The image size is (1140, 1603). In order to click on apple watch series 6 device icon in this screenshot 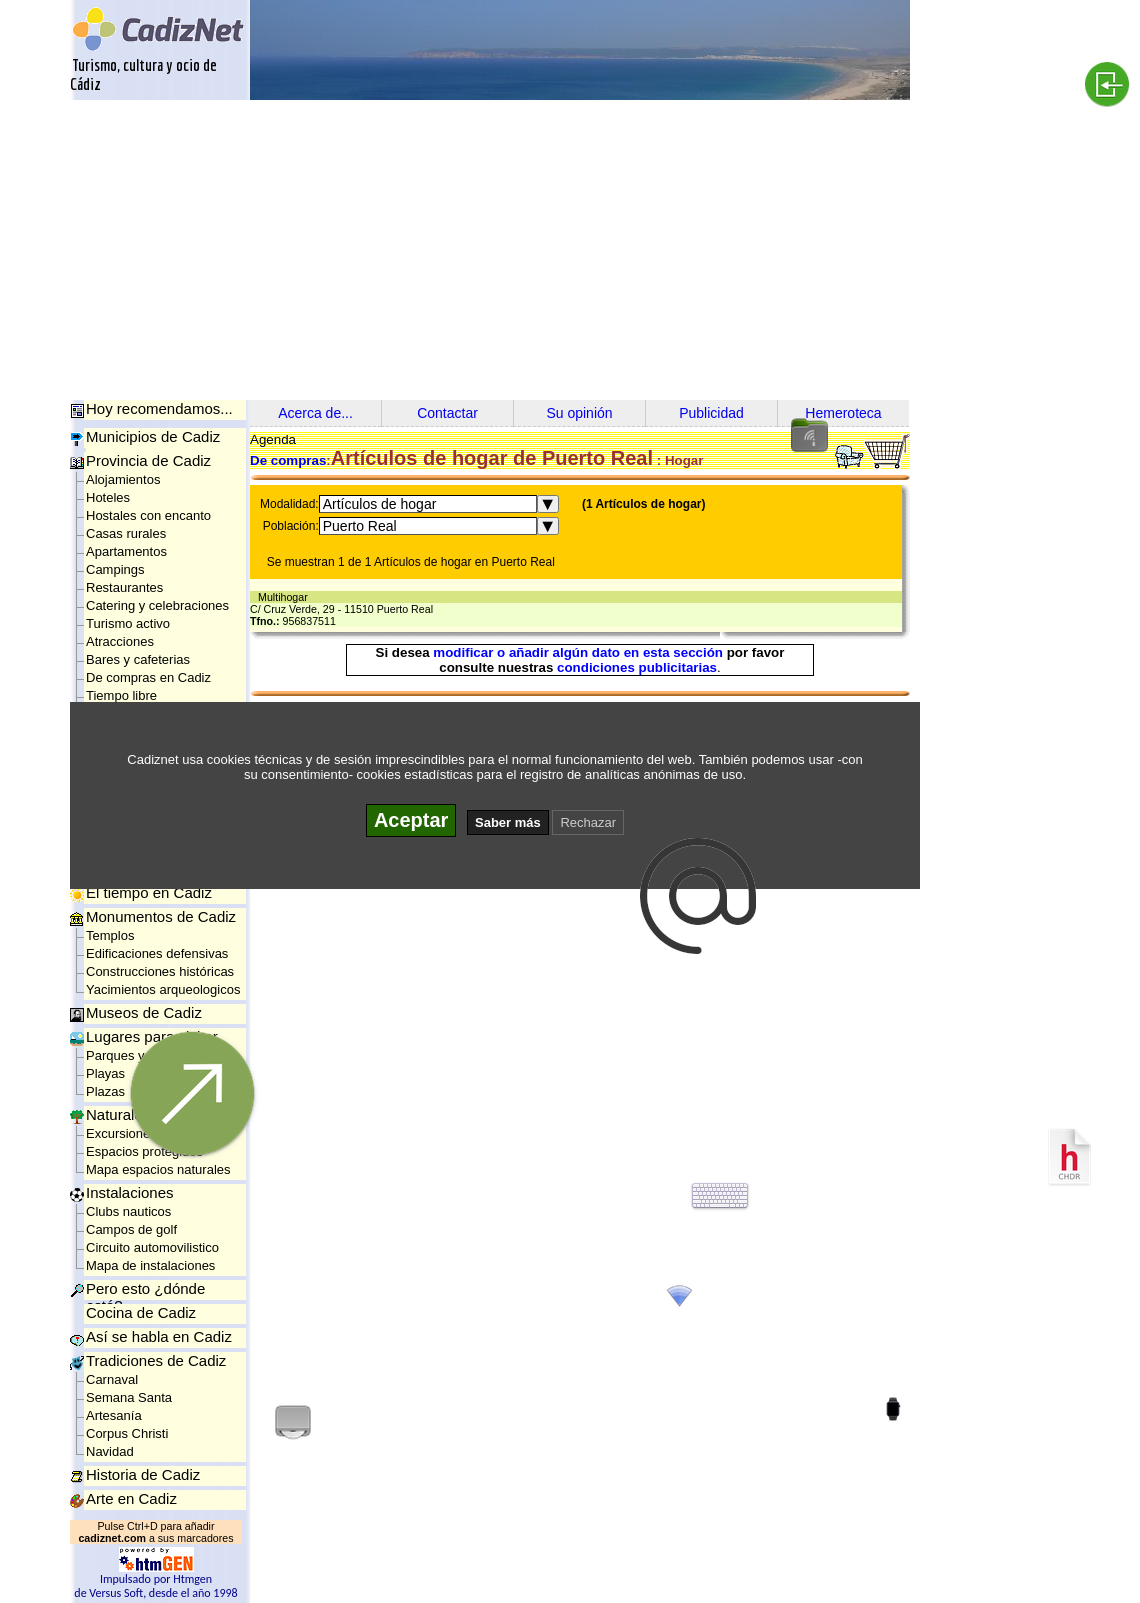, I will do `click(893, 1409)`.